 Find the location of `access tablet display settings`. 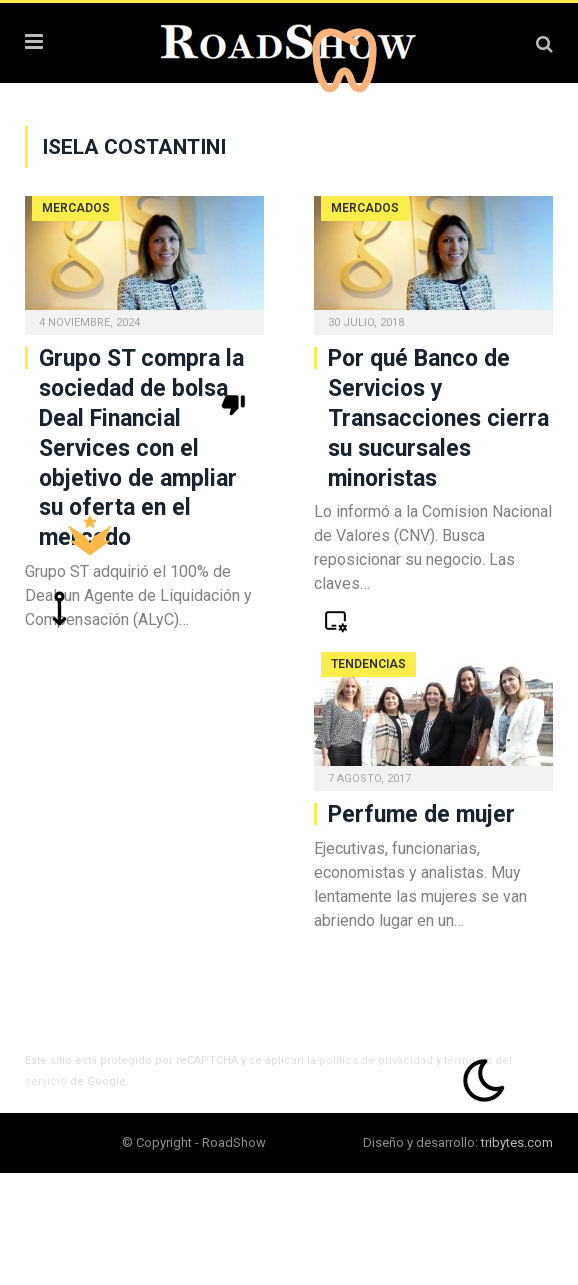

access tablet display settings is located at coordinates (335, 620).